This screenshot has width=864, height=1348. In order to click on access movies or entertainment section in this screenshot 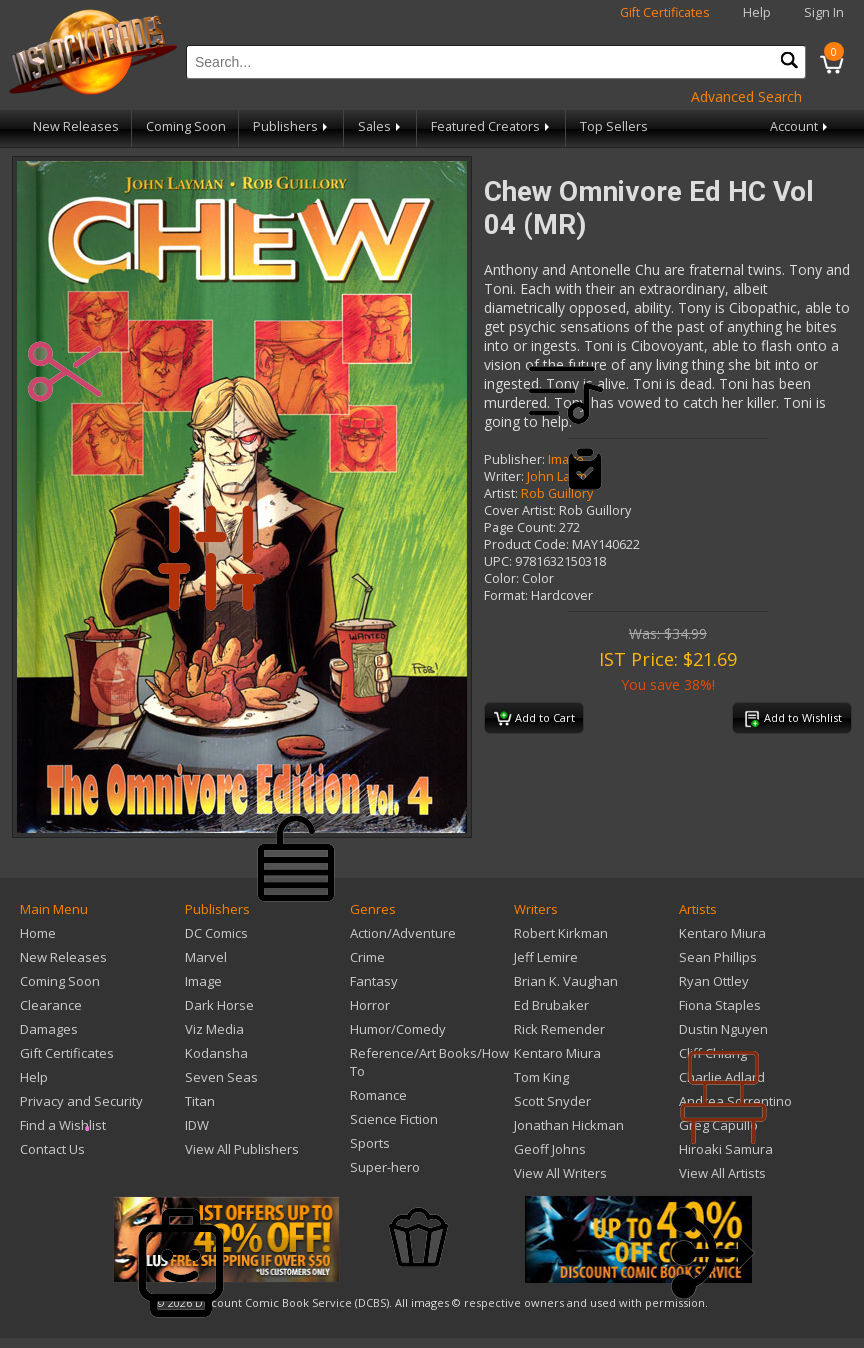, I will do `click(418, 1239)`.